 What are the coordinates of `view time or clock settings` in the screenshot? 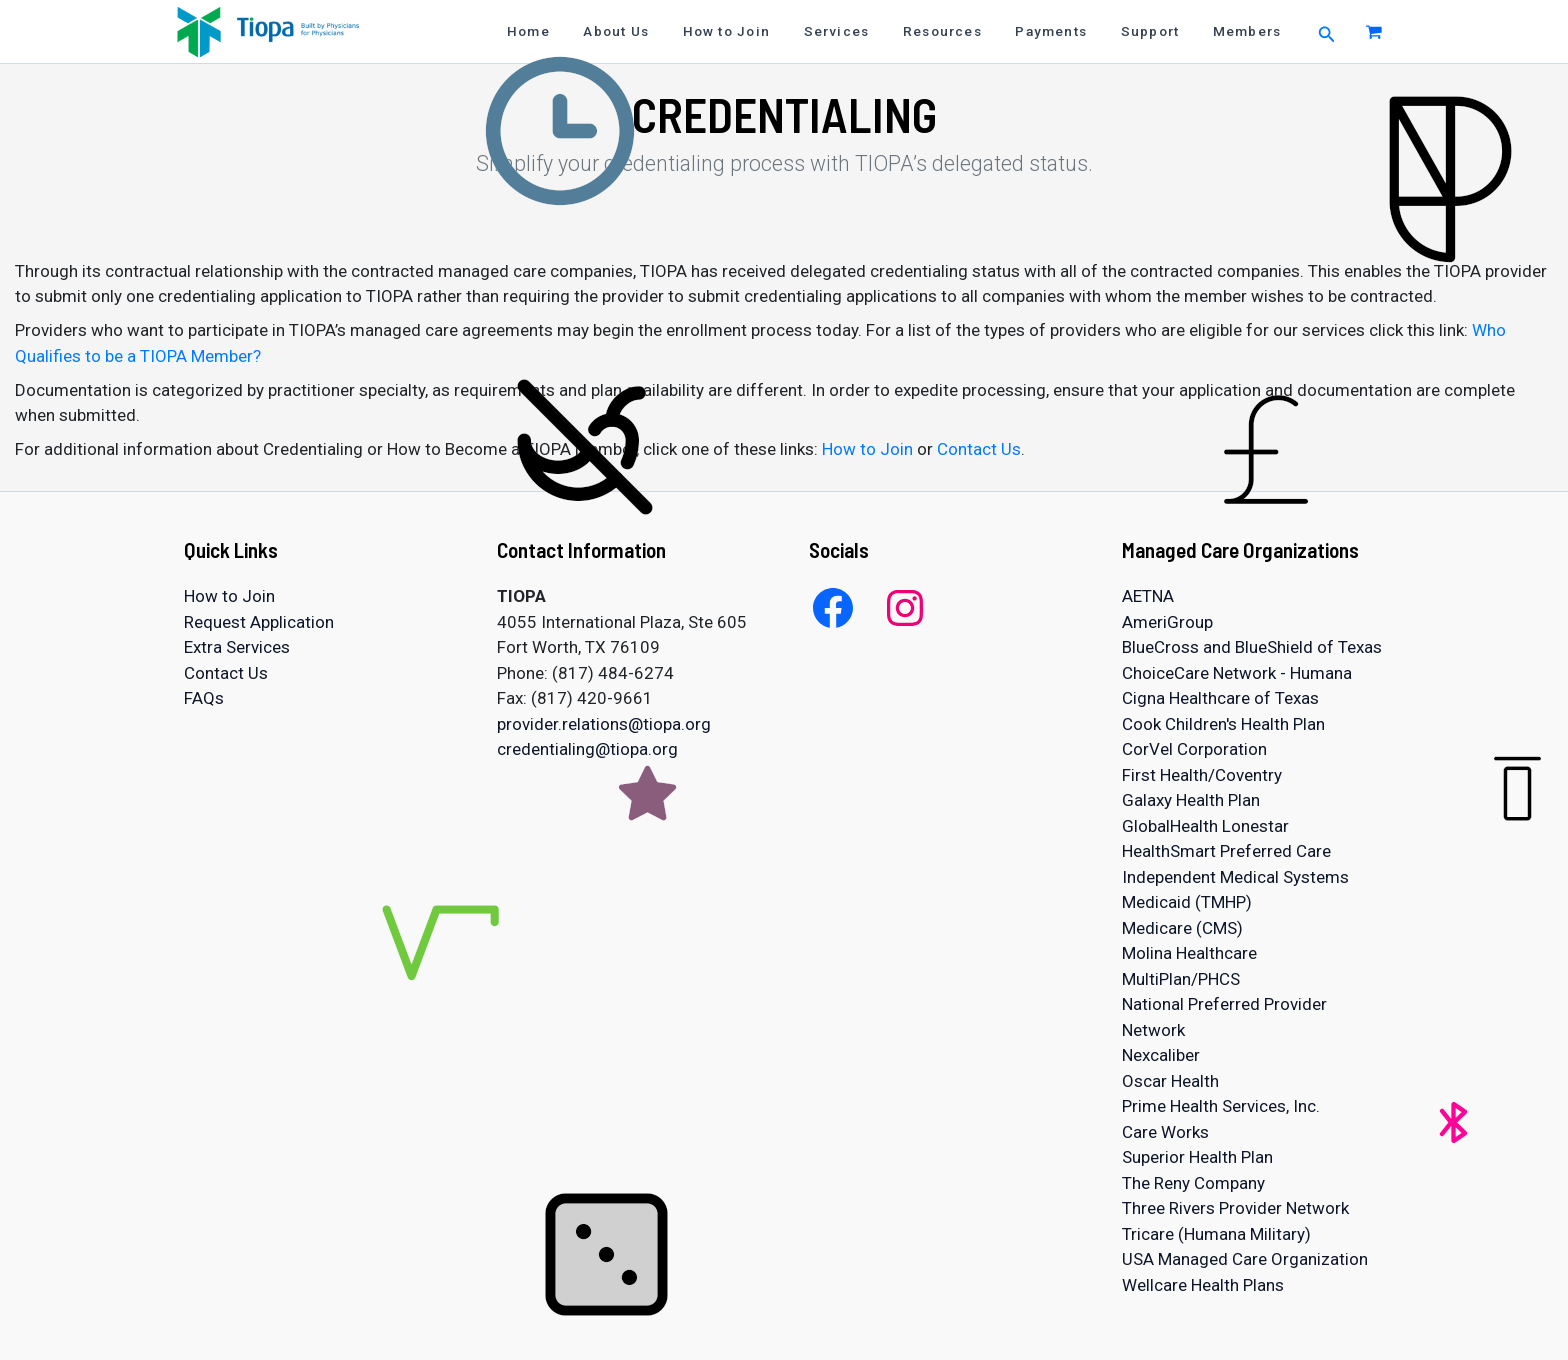 It's located at (560, 131).